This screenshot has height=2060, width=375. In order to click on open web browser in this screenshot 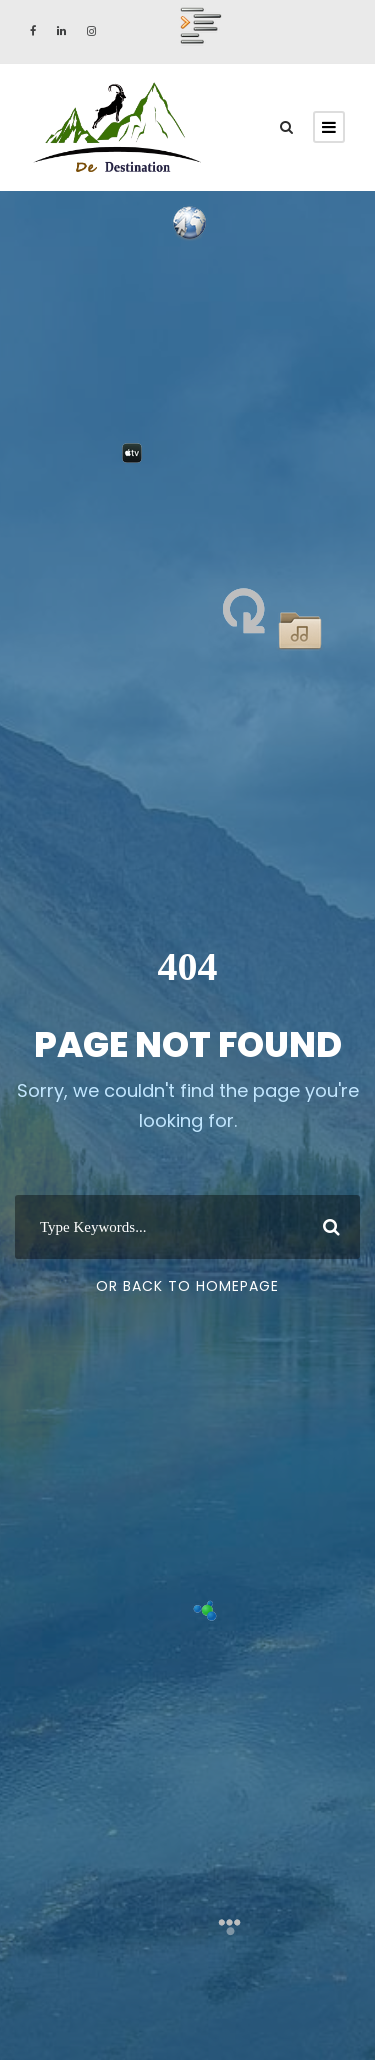, I will do `click(190, 223)`.